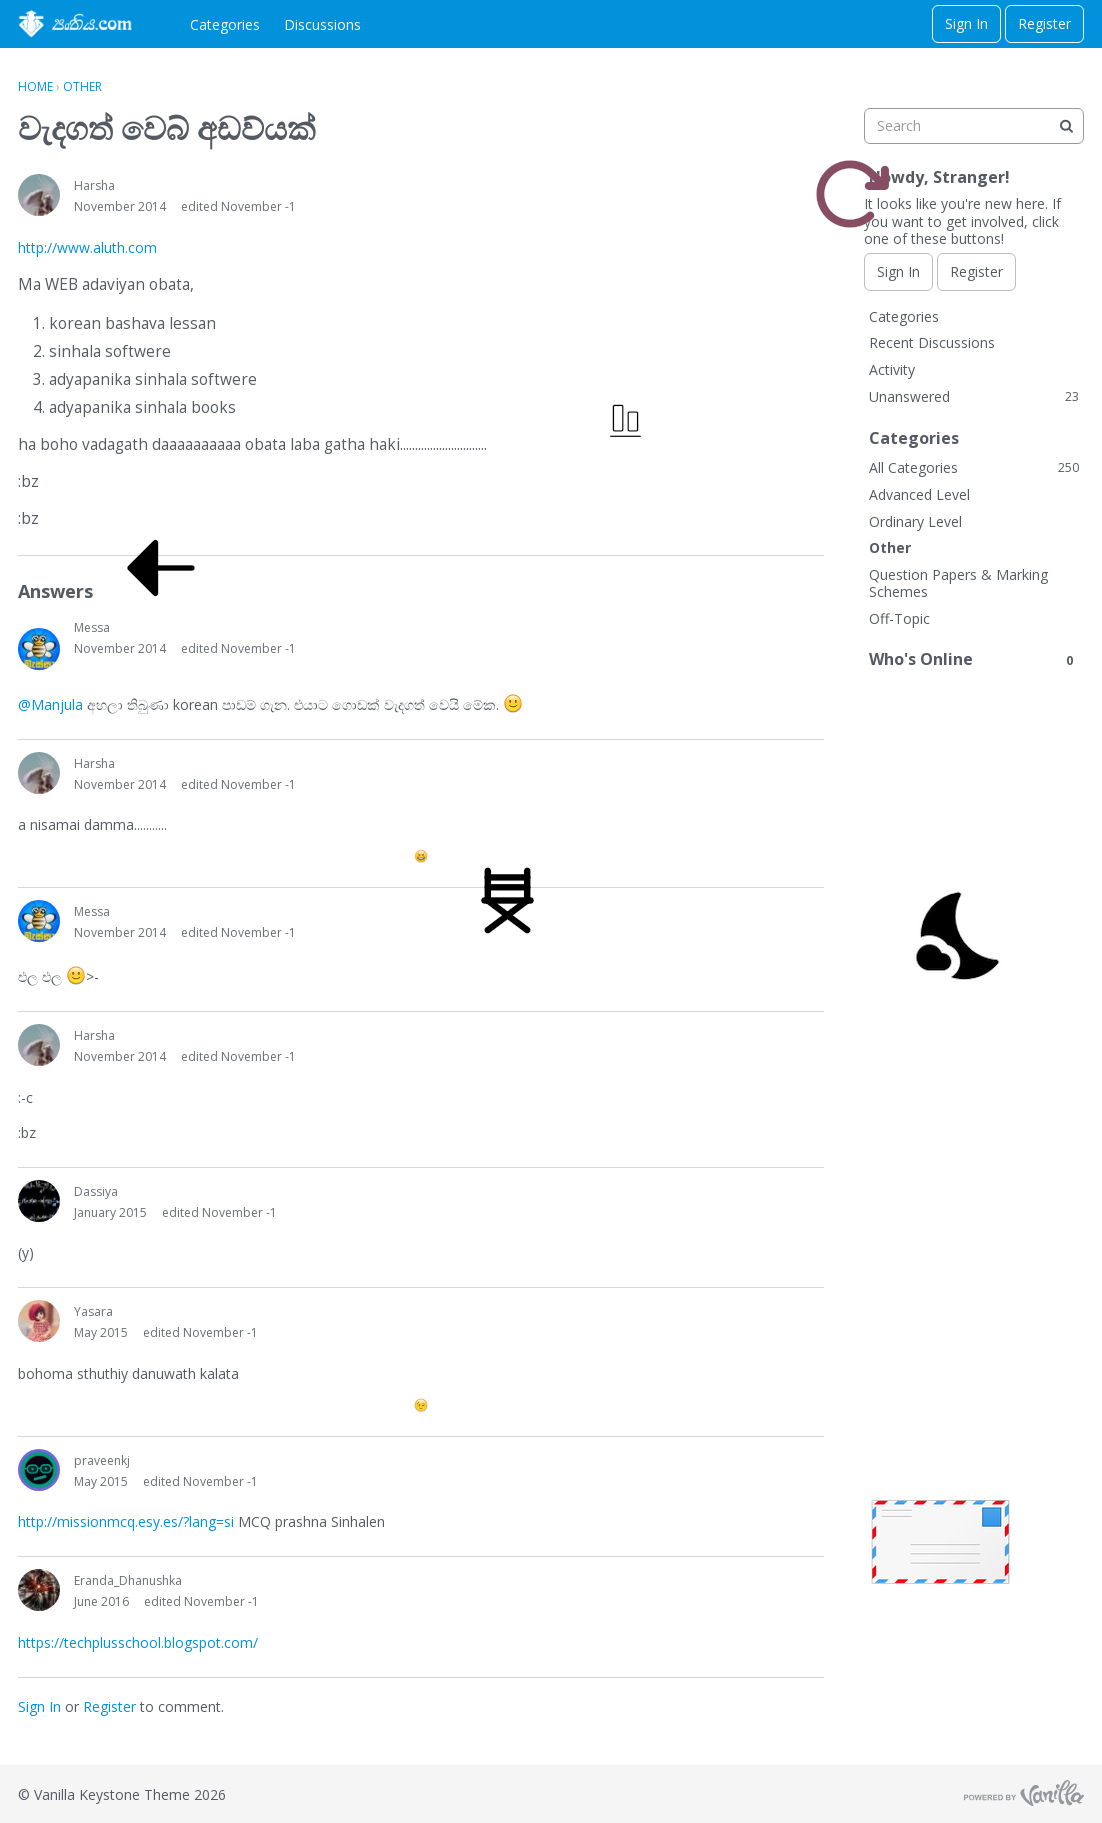  I want to click on access your inbox or email, so click(940, 1542).